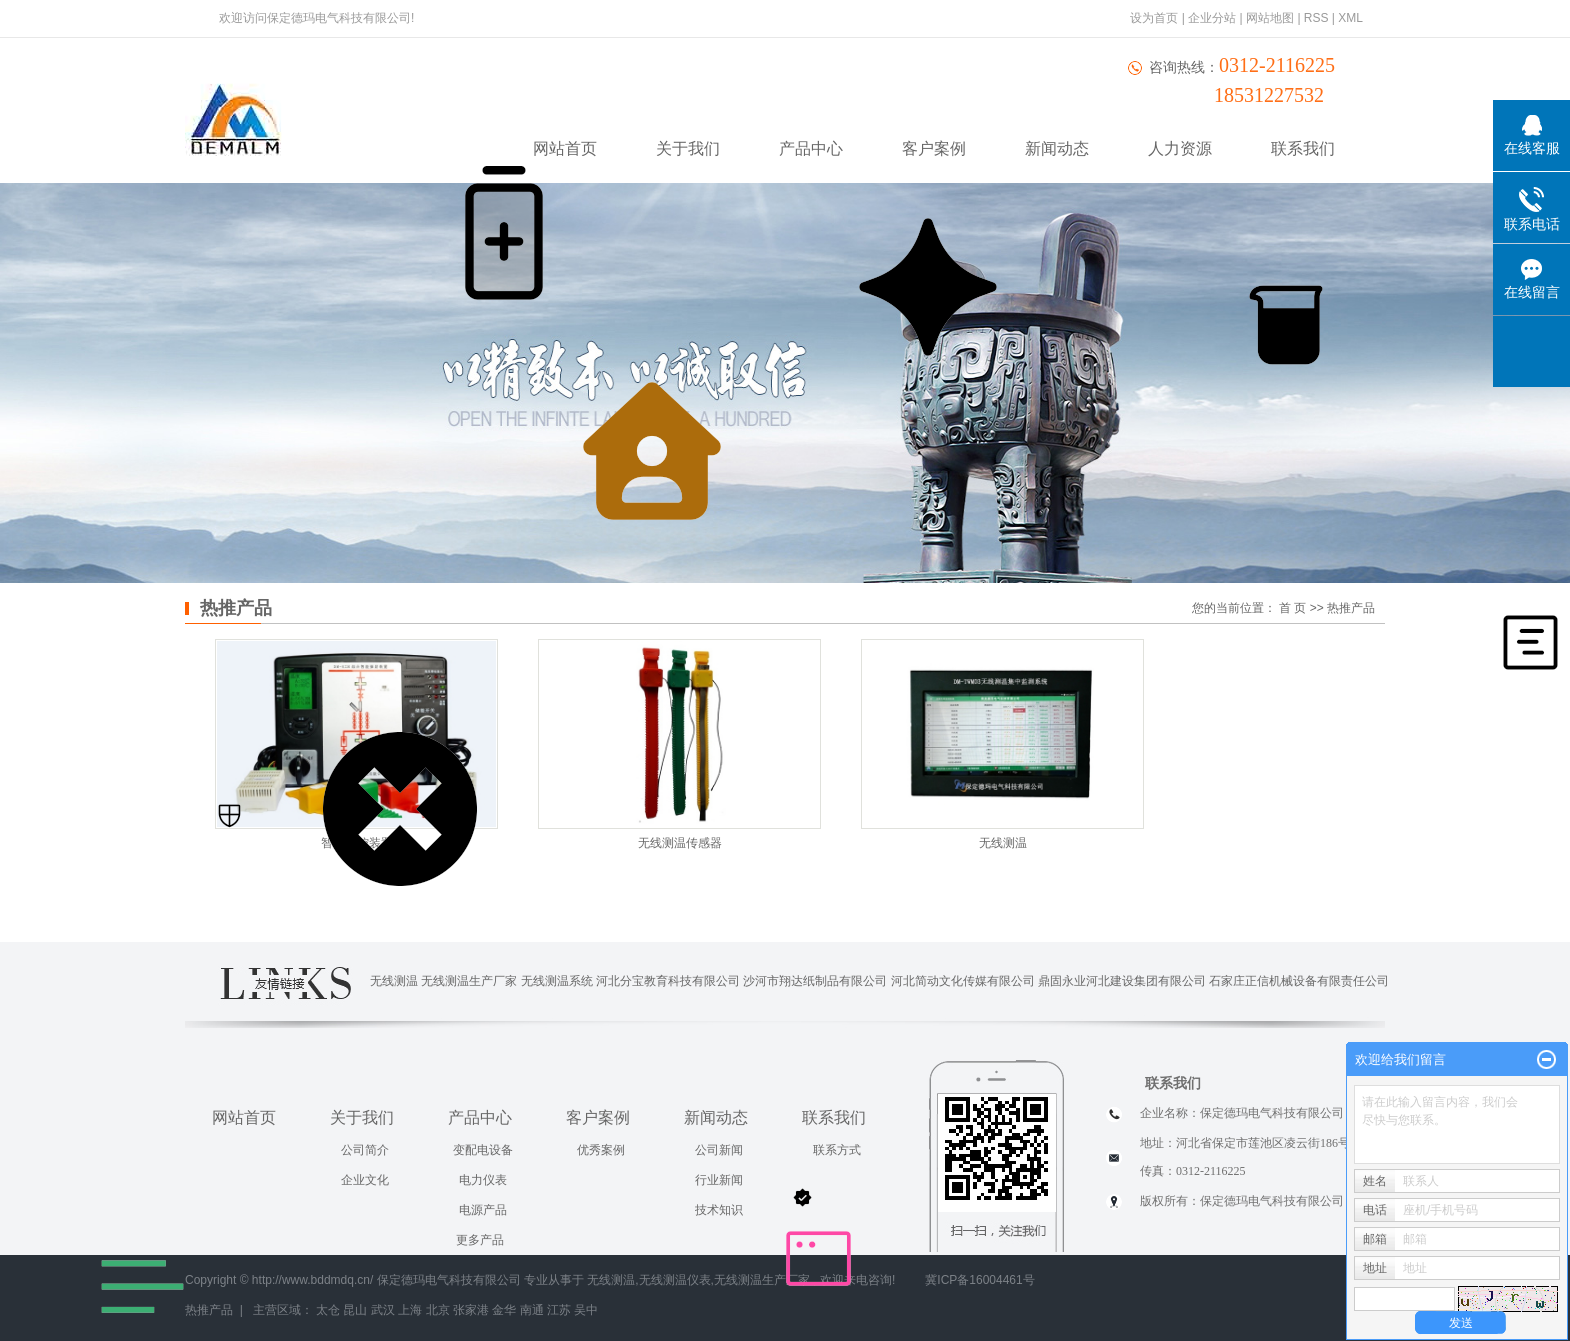 This screenshot has height=1341, width=1570. What do you see at coordinates (1286, 325) in the screenshot?
I see `access experimental or beta features` at bounding box center [1286, 325].